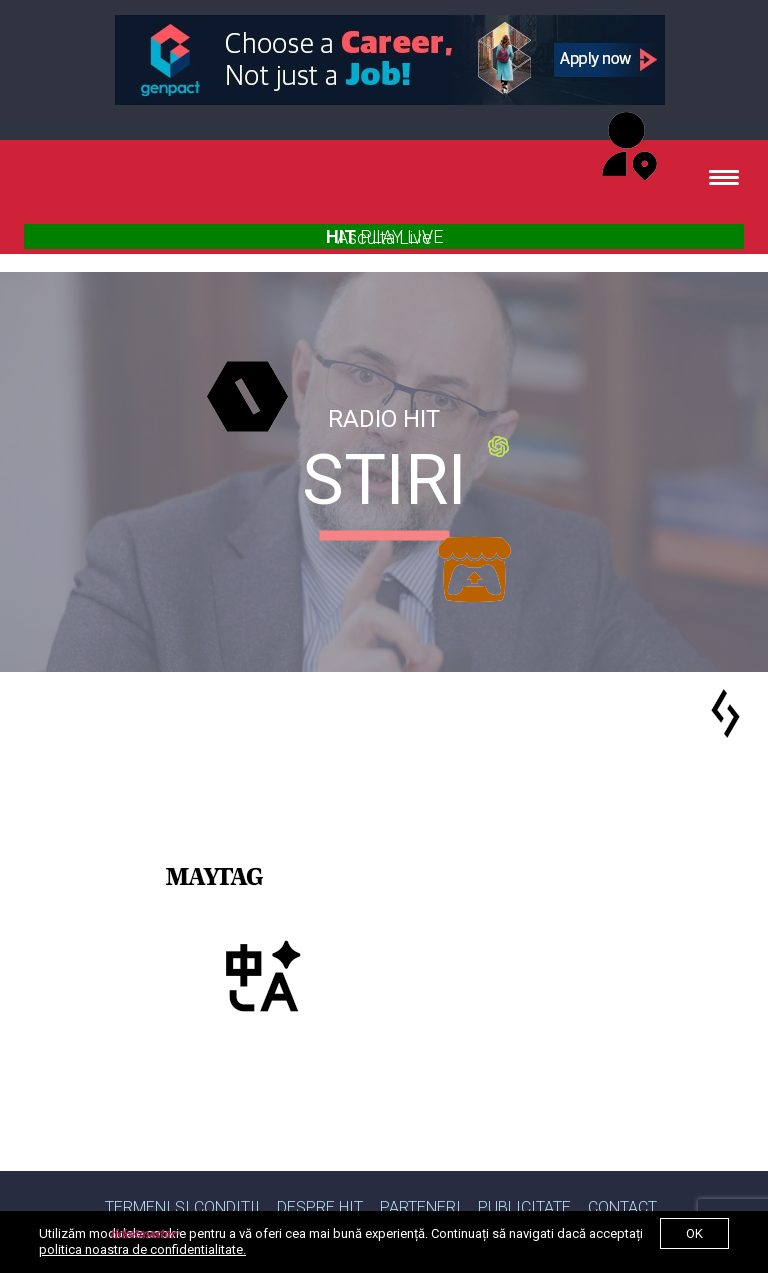  Describe the element at coordinates (725, 713) in the screenshot. I see `visit lintcode coding practice platform` at that location.